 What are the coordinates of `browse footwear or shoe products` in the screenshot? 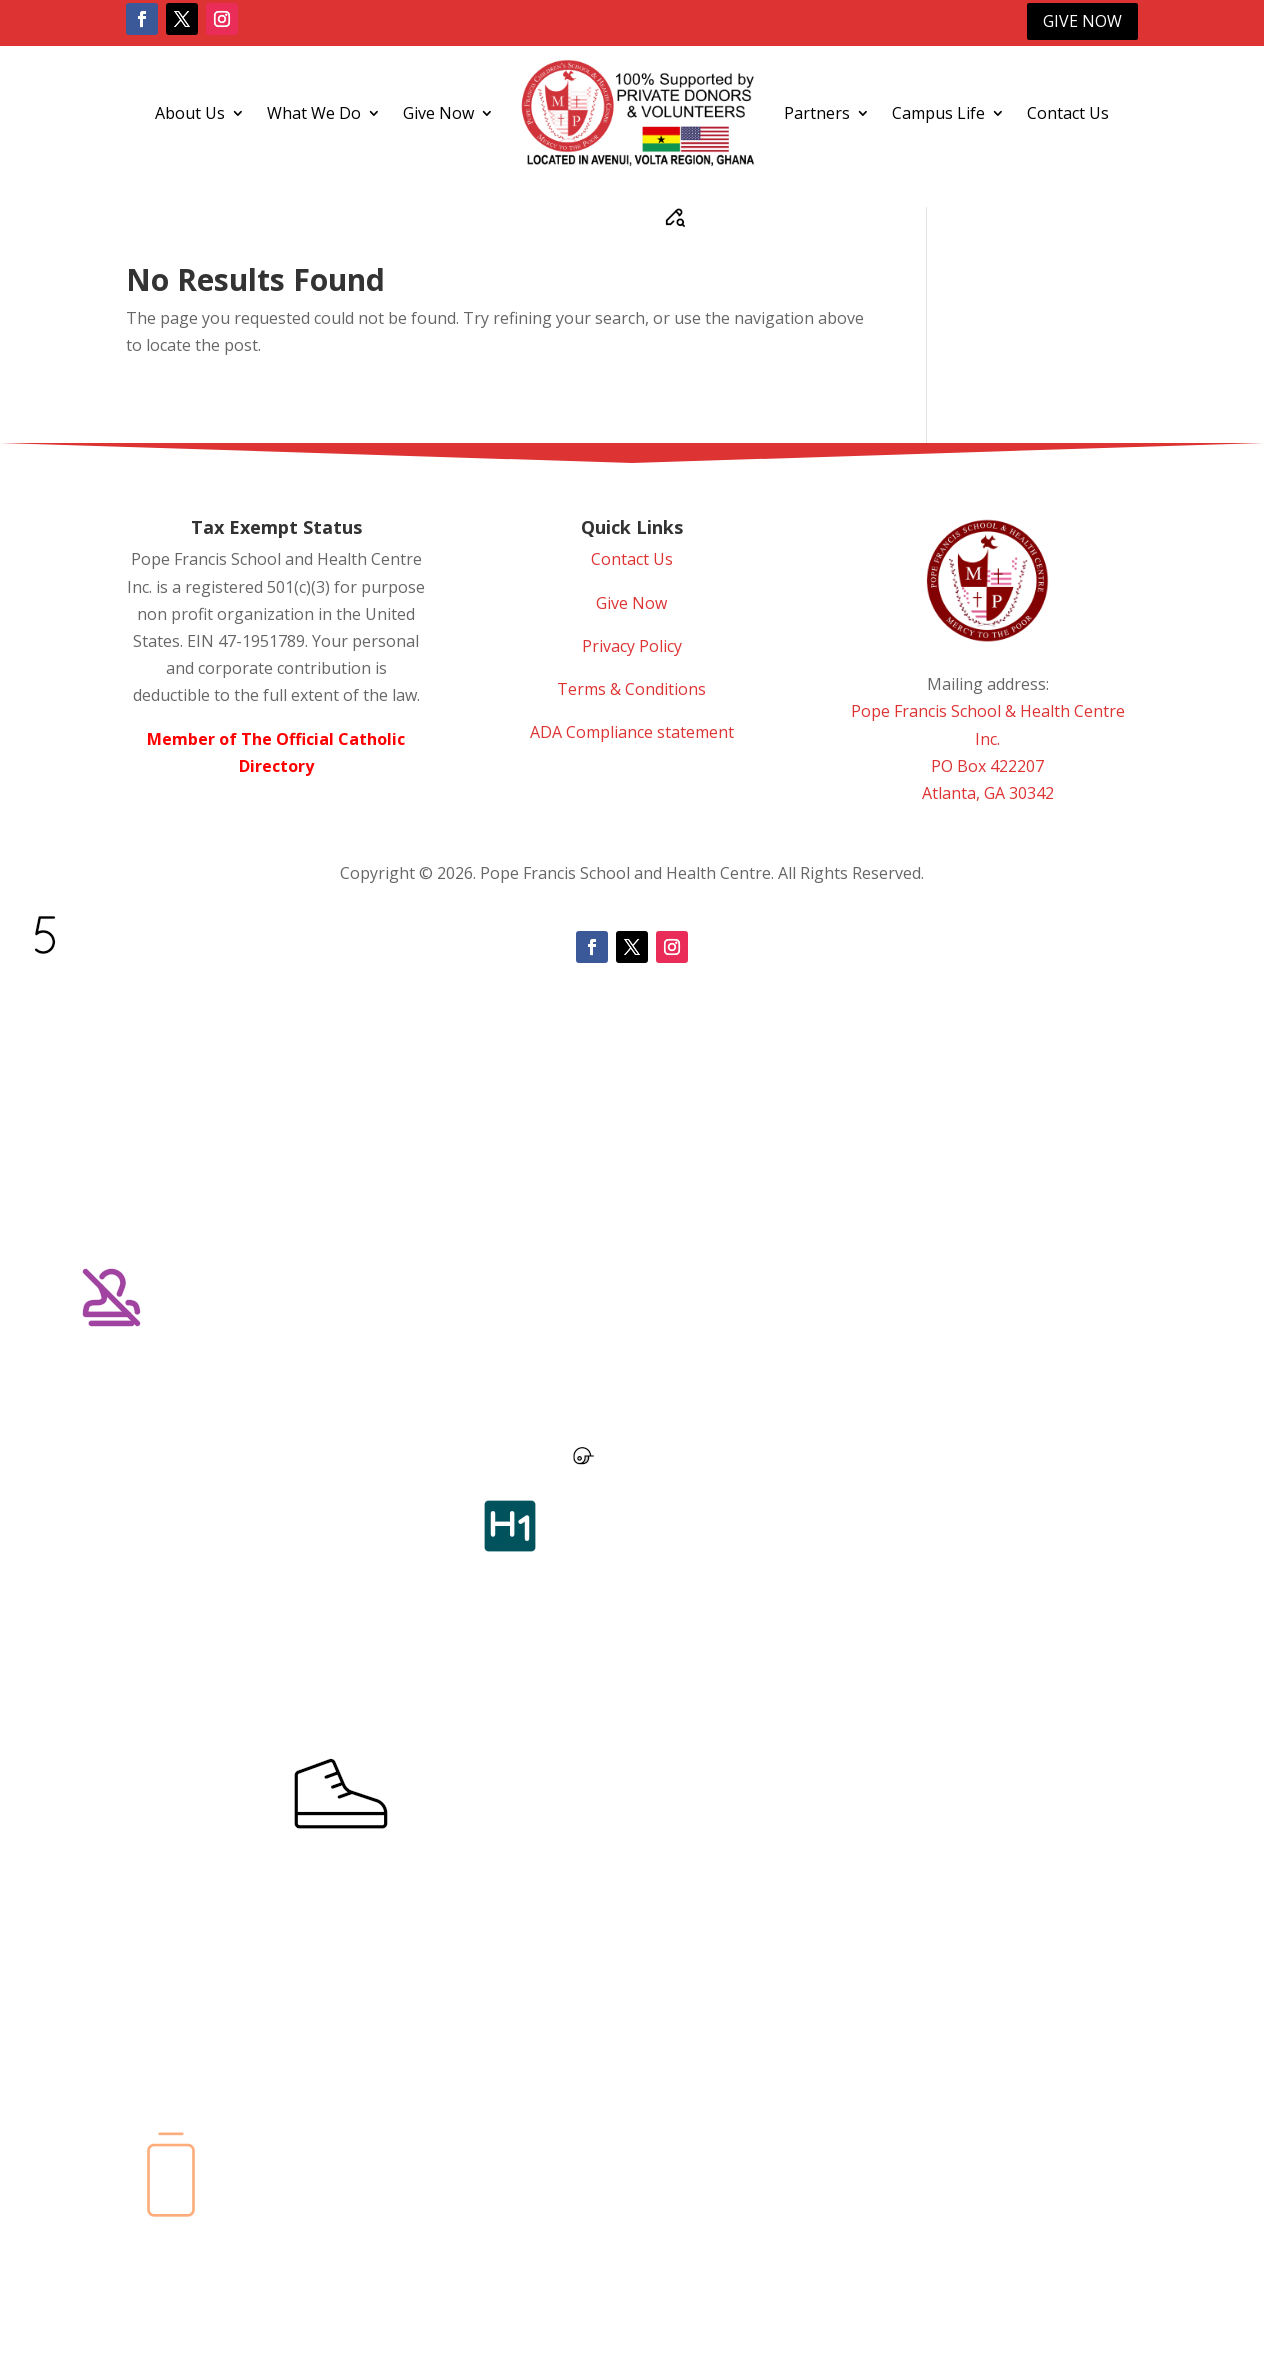 It's located at (336, 1797).